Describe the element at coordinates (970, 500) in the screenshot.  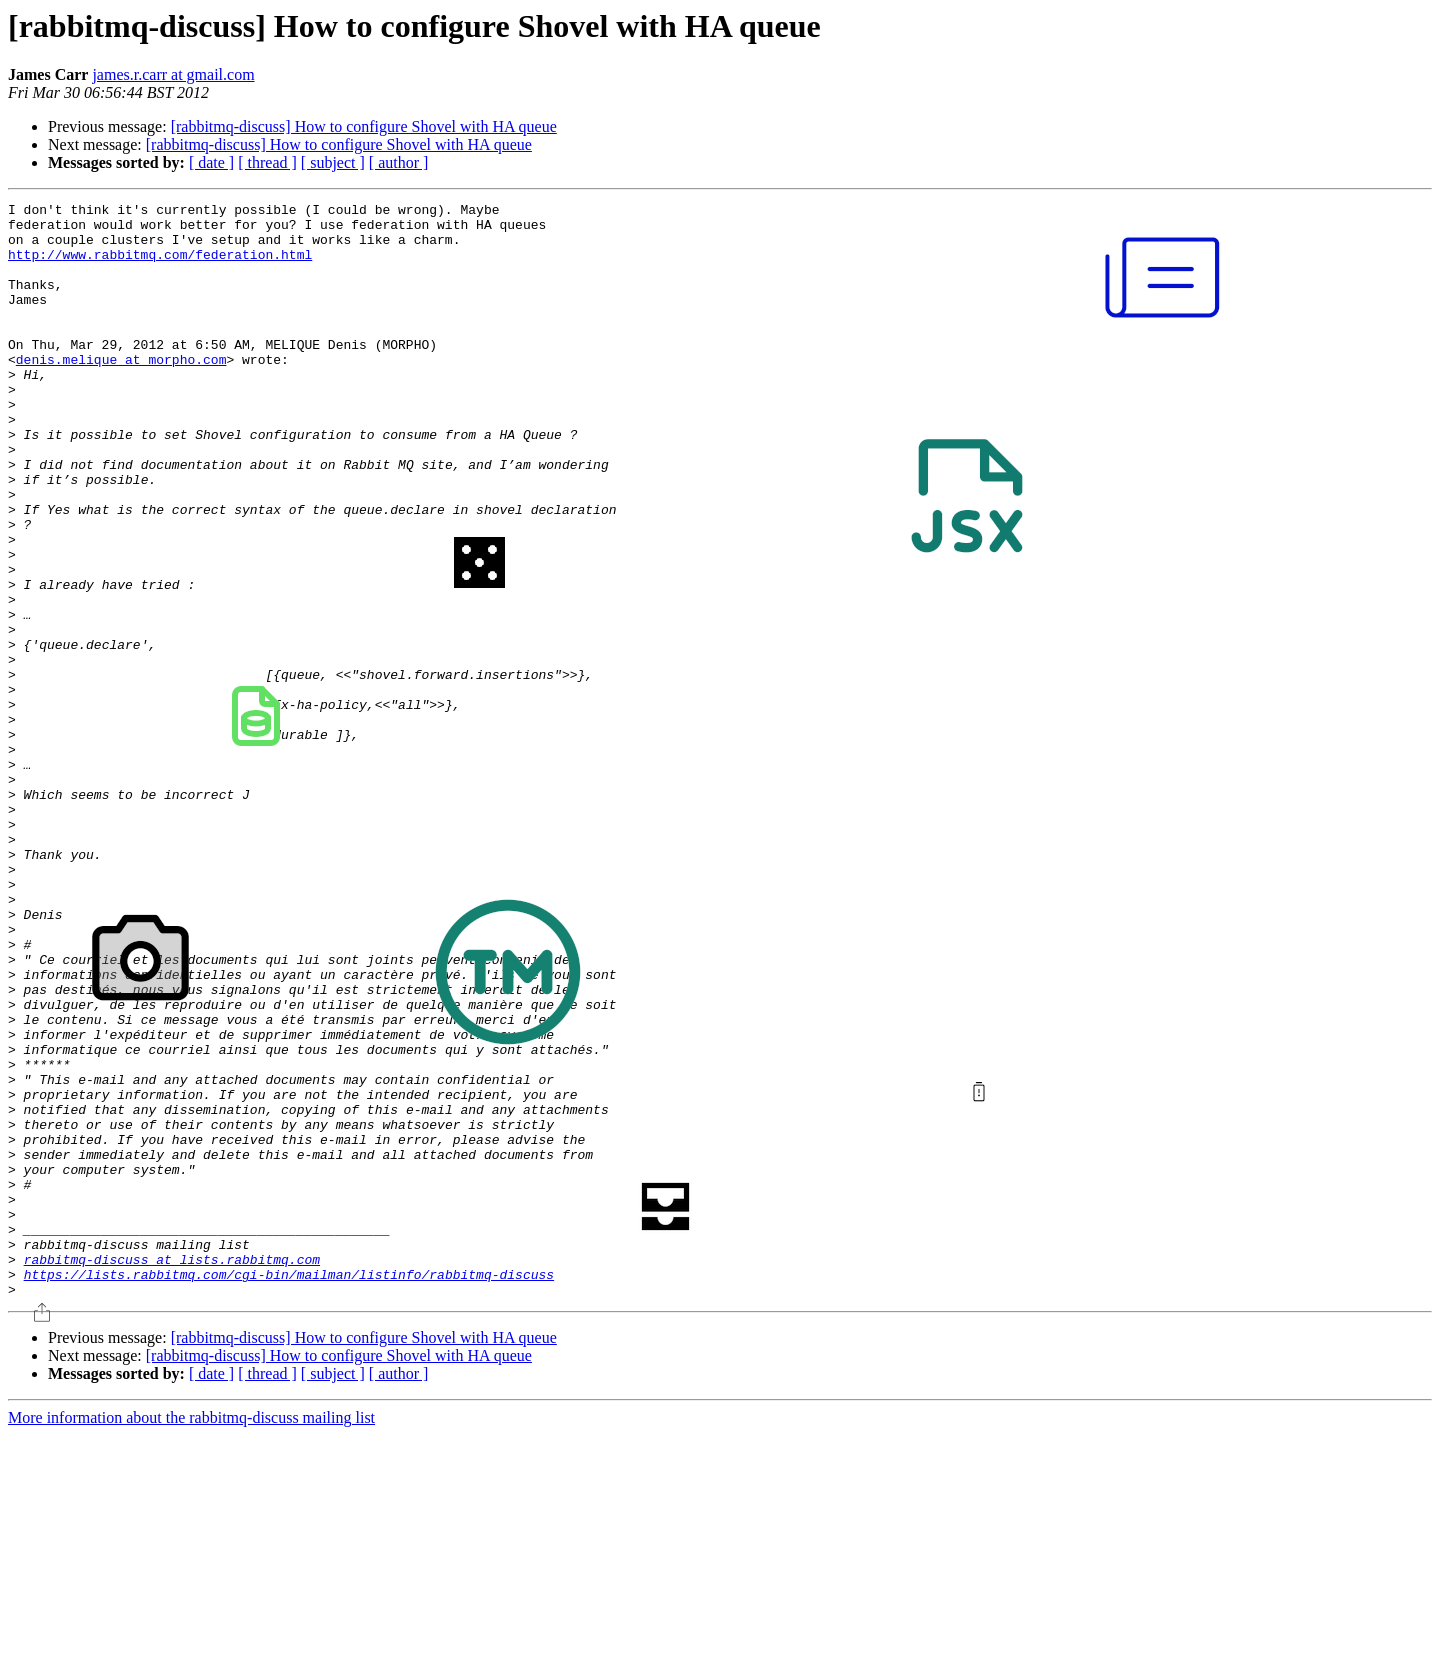
I see `a JSX file type indicator` at that location.